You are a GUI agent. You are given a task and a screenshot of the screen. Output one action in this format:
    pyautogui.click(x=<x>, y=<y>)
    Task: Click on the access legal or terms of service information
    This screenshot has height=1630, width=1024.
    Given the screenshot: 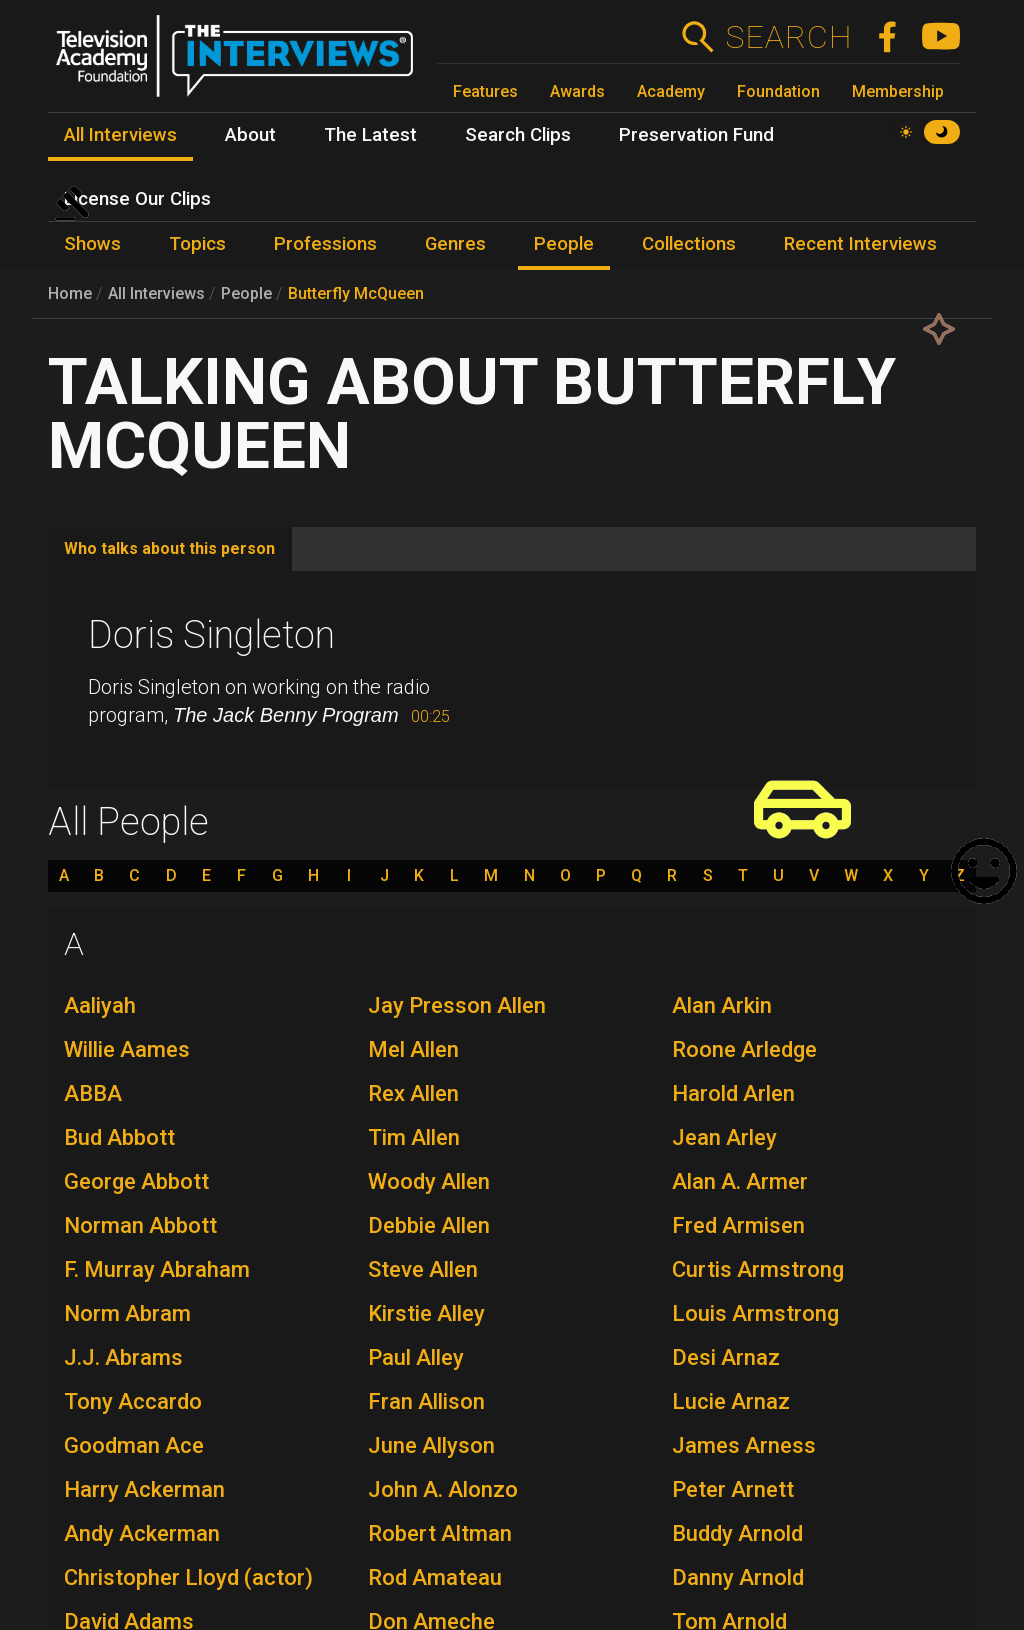 What is the action you would take?
    pyautogui.click(x=73, y=202)
    